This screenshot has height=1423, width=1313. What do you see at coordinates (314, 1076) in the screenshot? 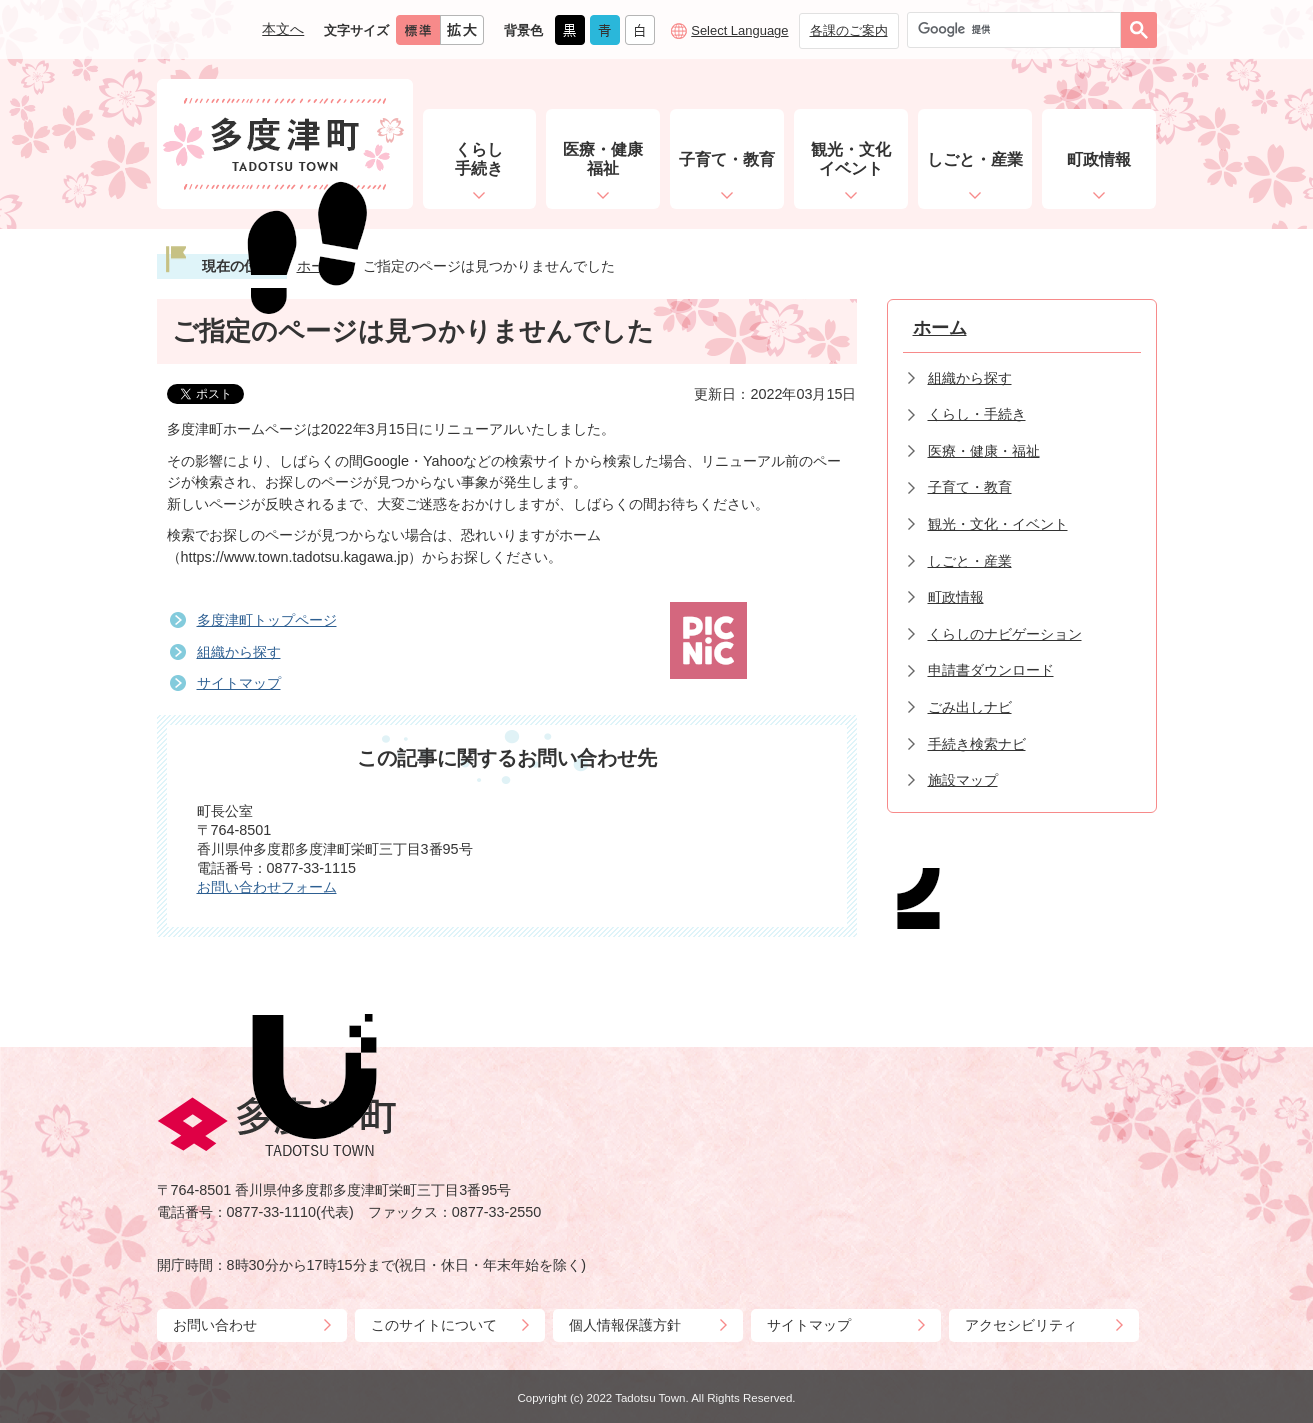
I see `ubiquiti networks company logo` at bounding box center [314, 1076].